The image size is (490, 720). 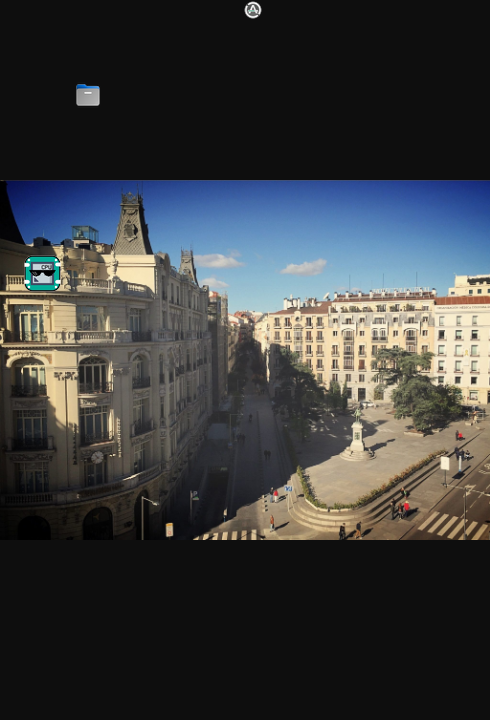 I want to click on open the file manager application, so click(x=88, y=95).